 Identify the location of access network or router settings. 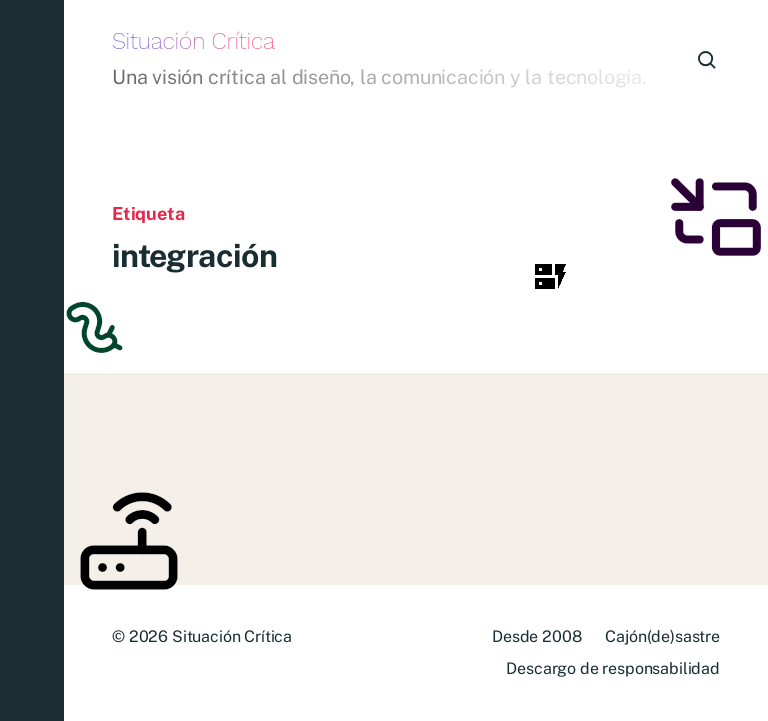
(129, 541).